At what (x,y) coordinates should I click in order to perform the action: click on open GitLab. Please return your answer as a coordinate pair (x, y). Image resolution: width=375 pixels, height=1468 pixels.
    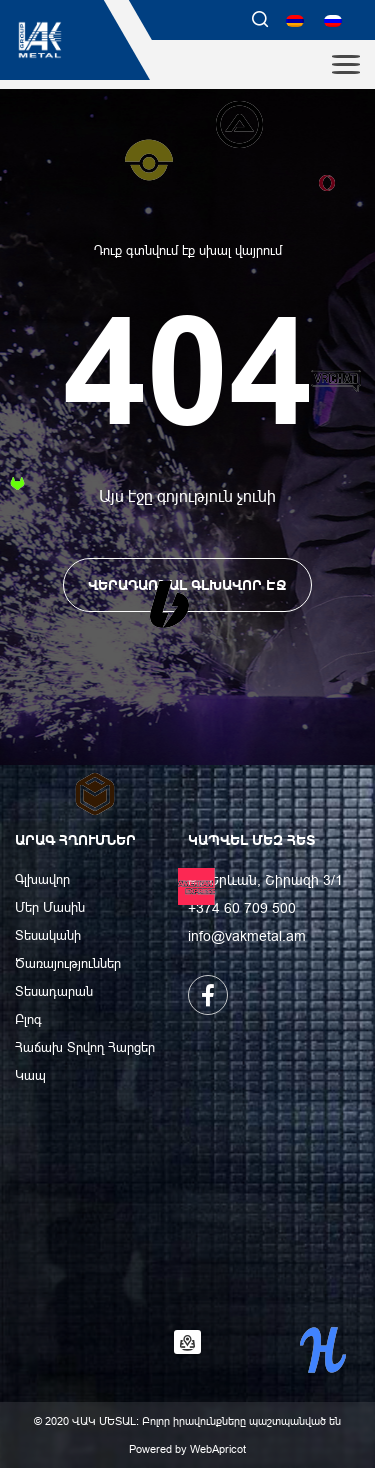
    Looking at the image, I should click on (17, 483).